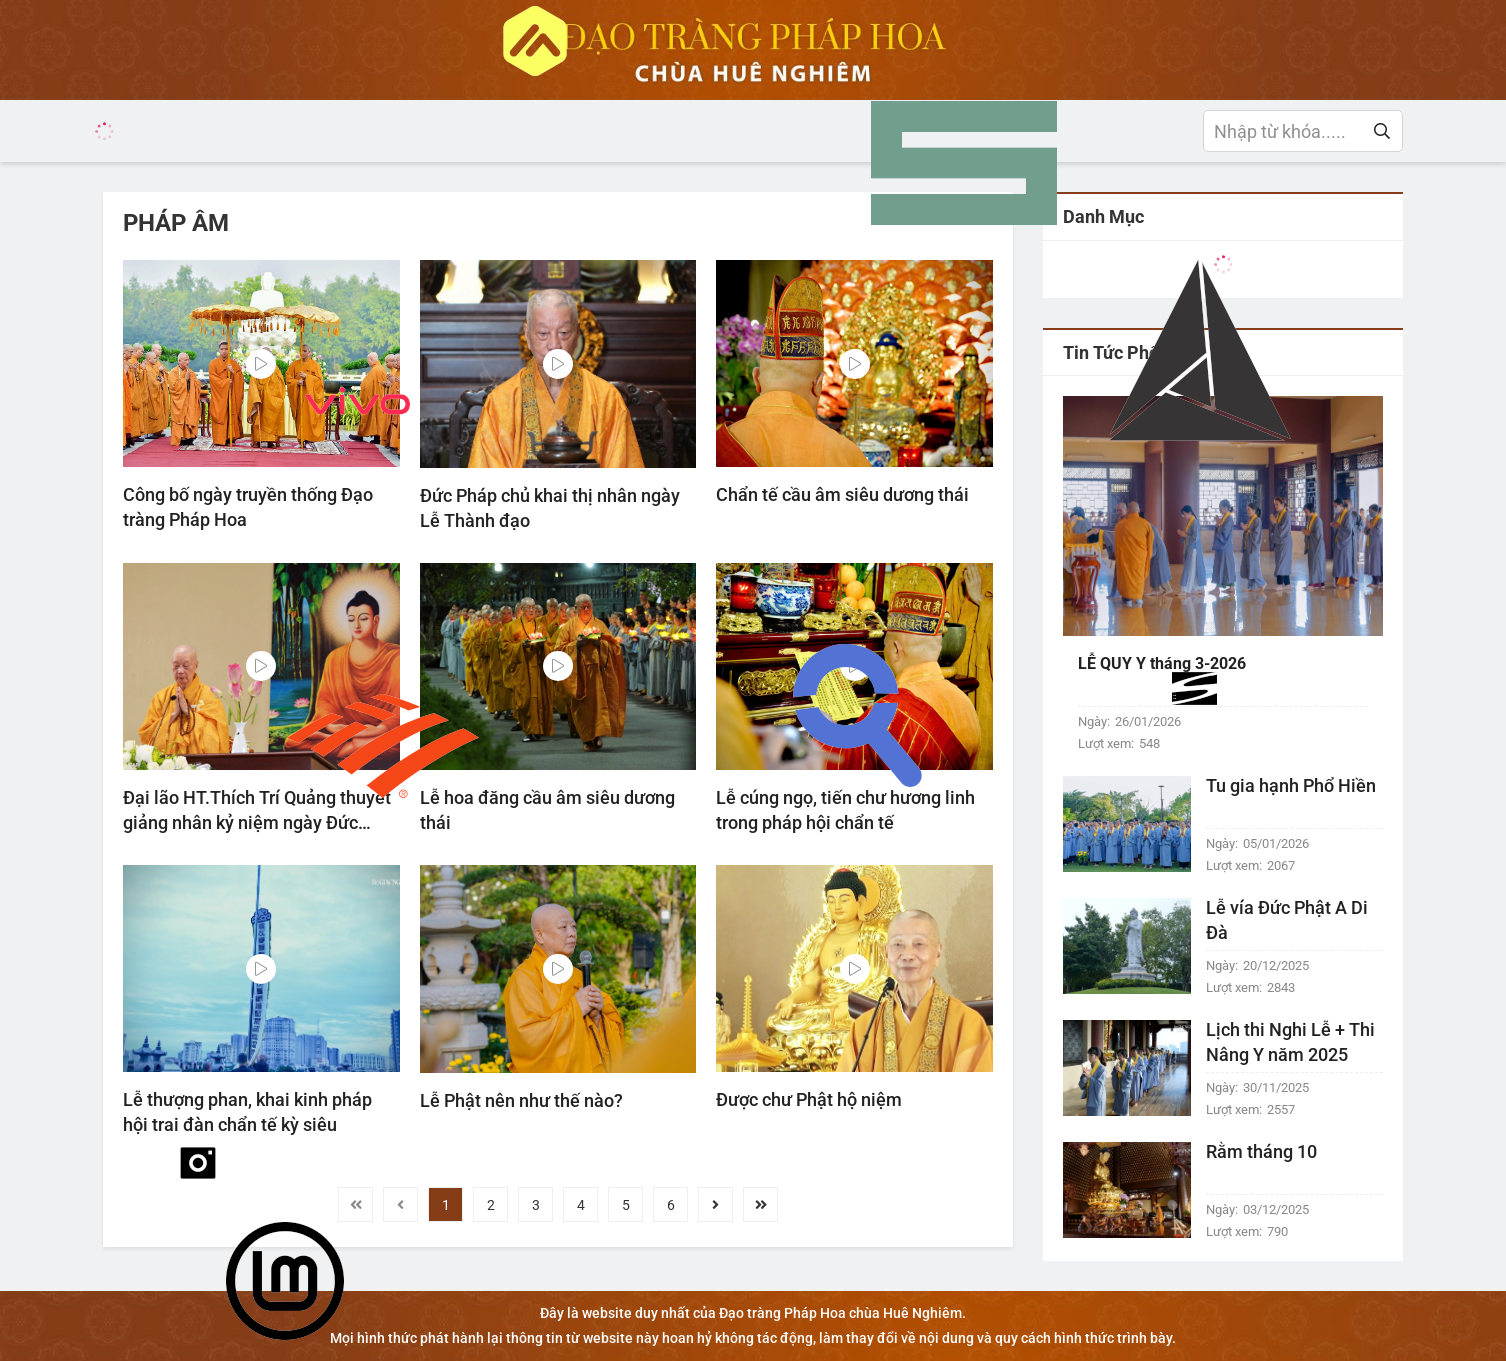 The image size is (1506, 1361). I want to click on open Bank of America app, so click(383, 746).